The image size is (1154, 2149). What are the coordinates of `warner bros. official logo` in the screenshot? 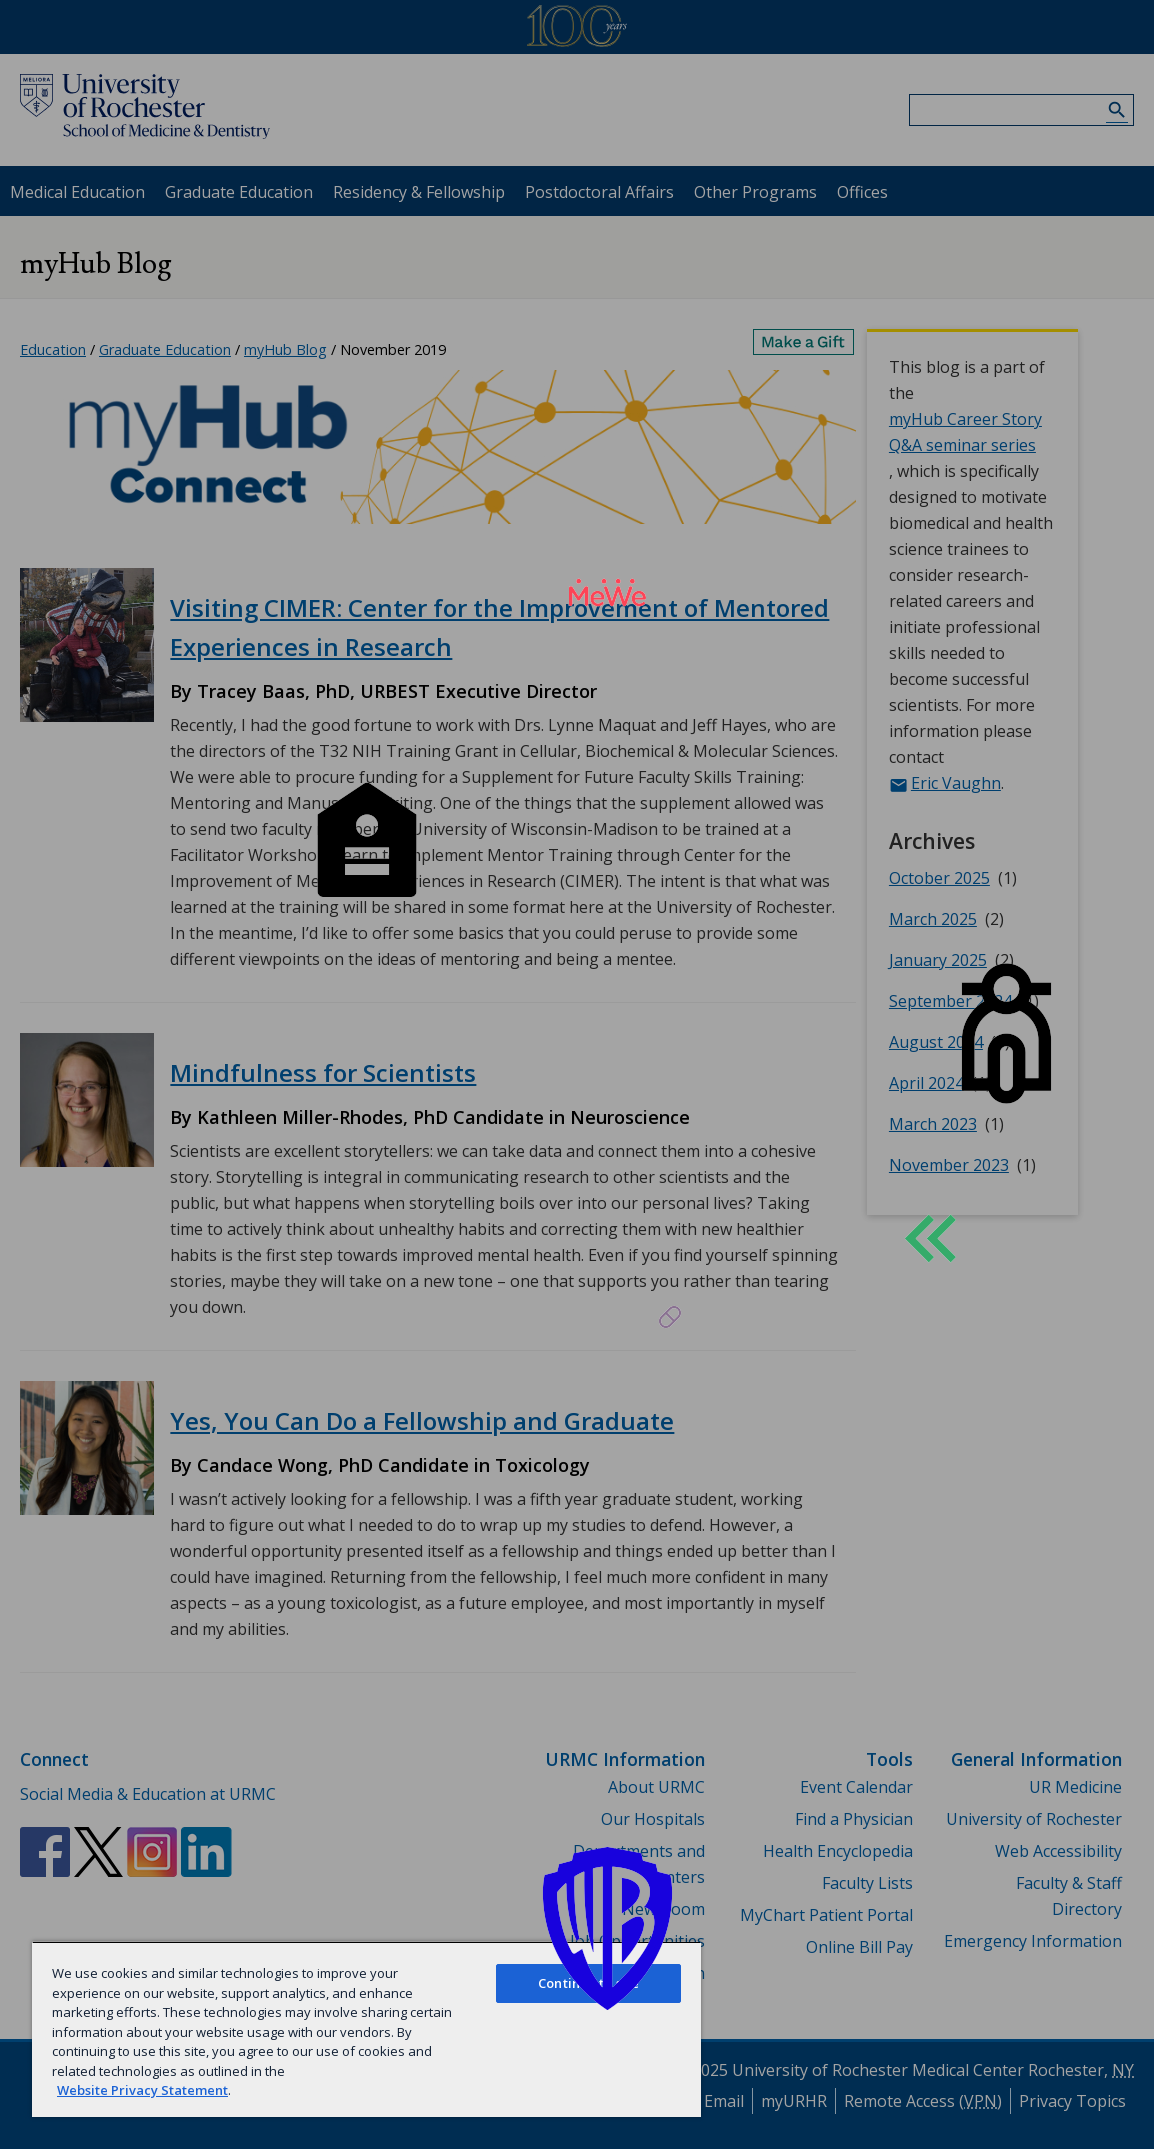 It's located at (607, 1928).